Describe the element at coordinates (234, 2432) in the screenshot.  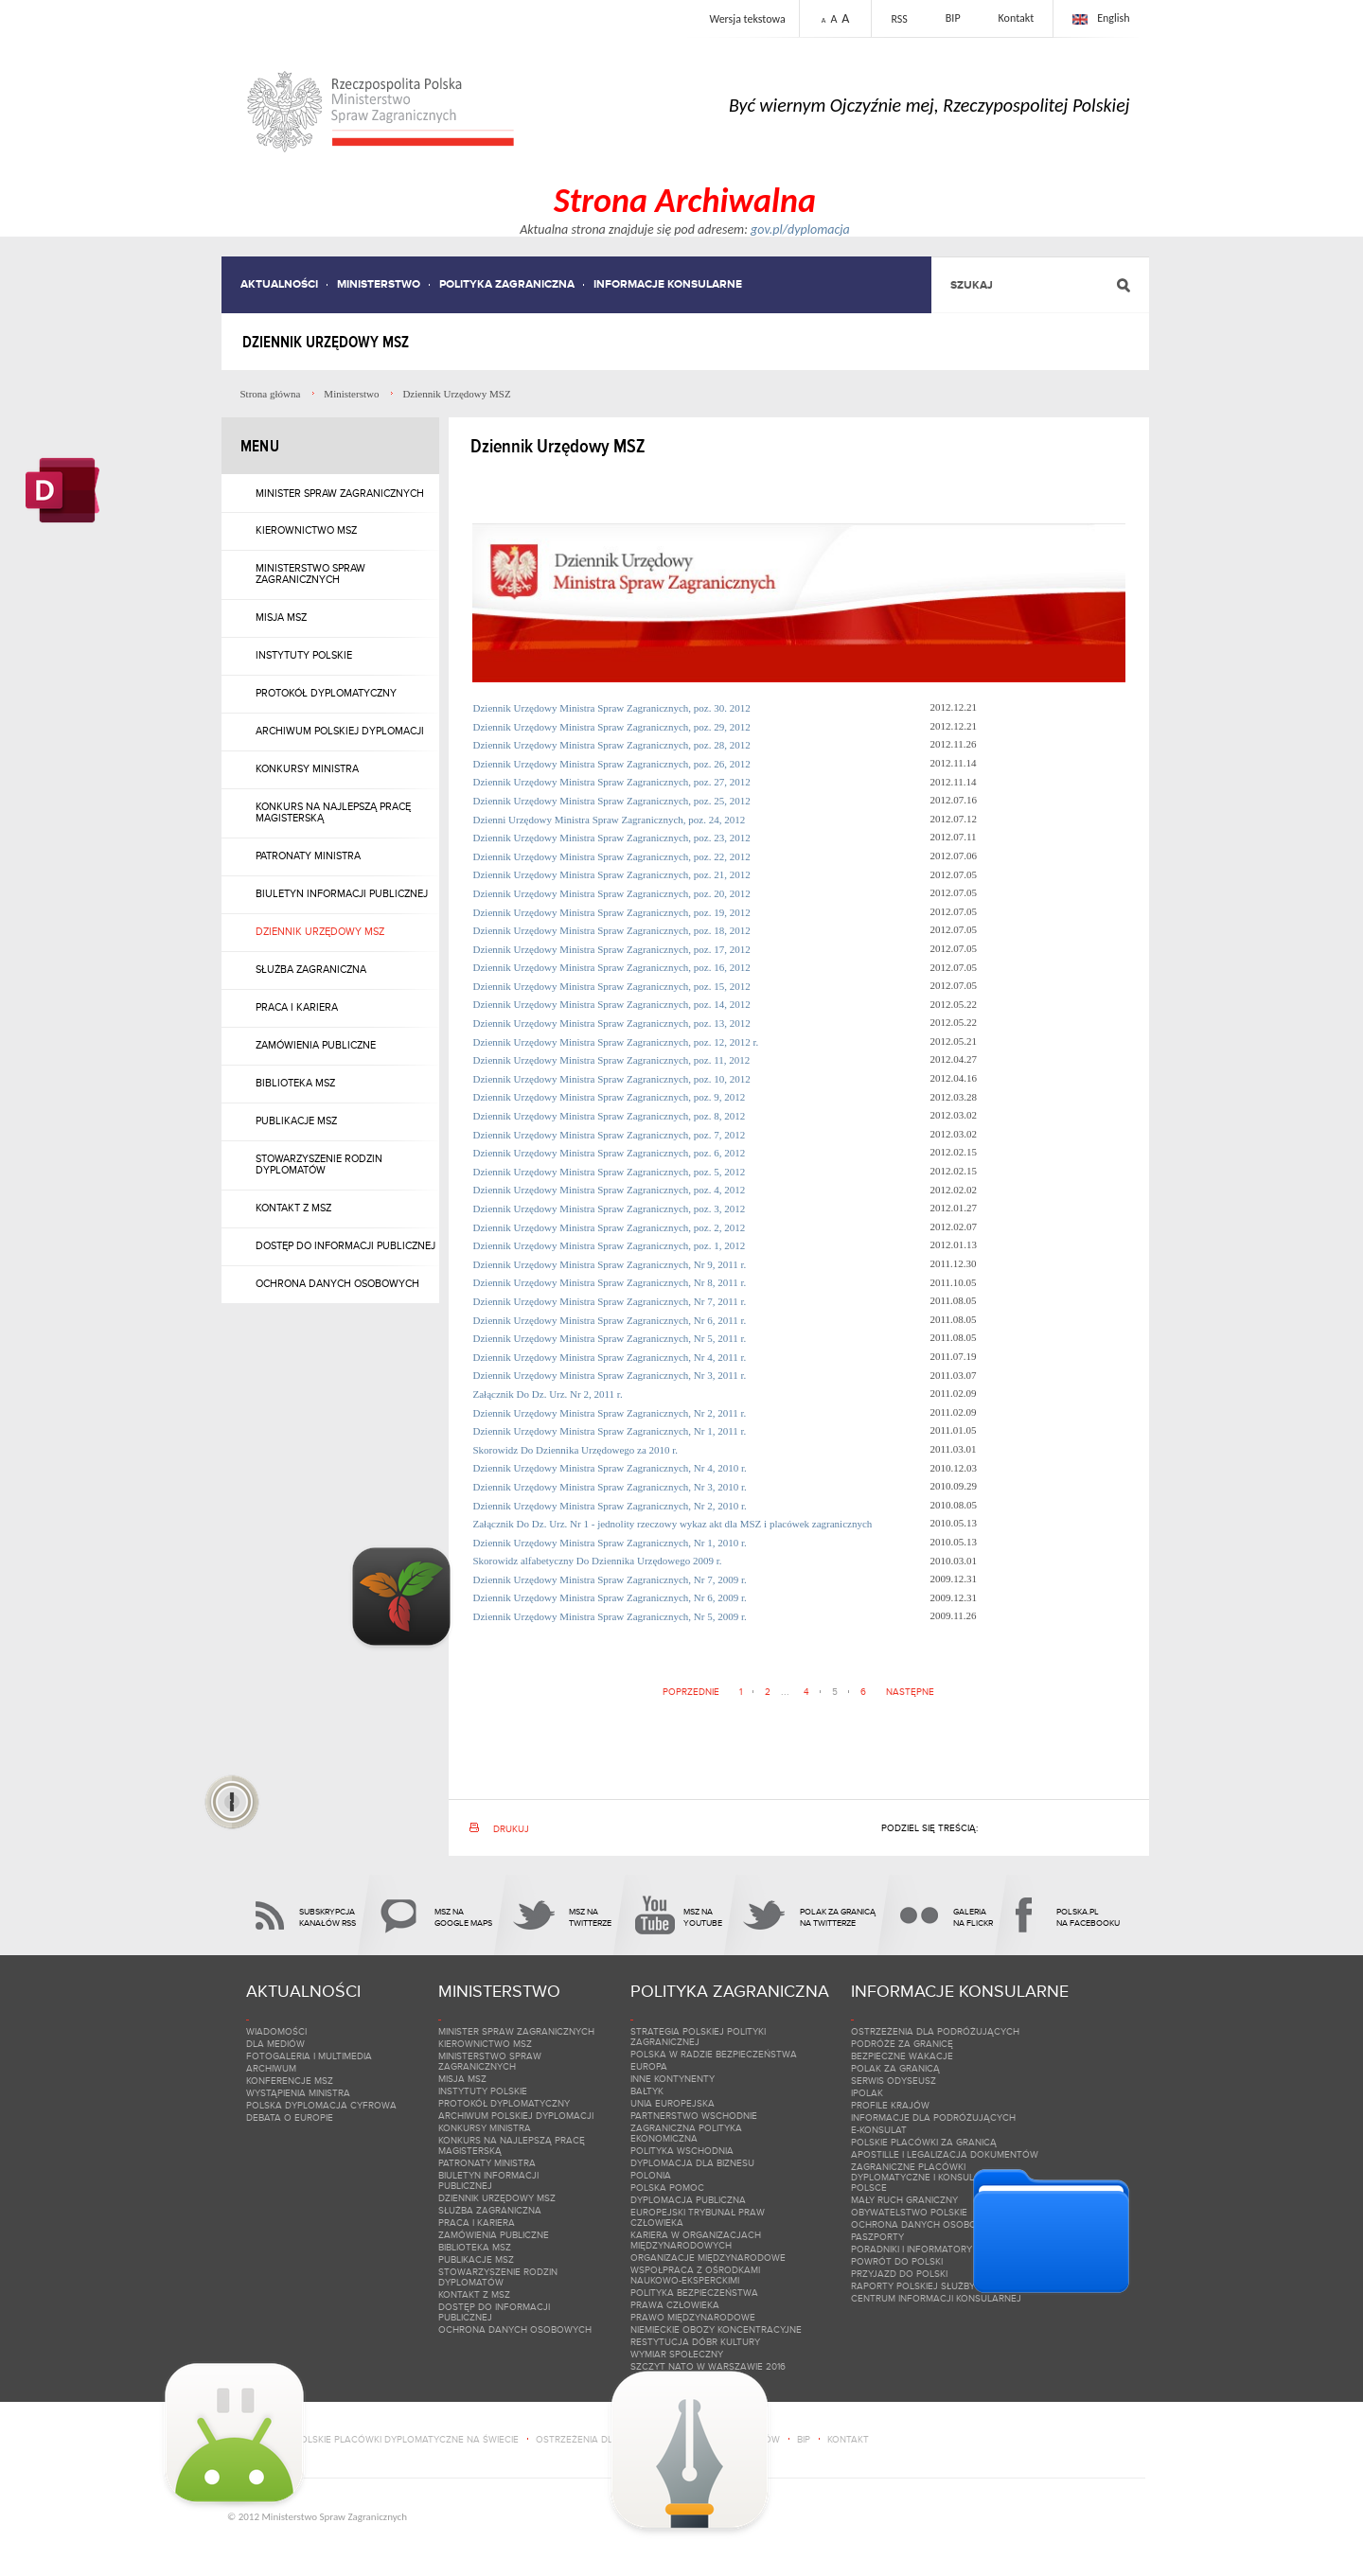
I see `open android file transfer app` at that location.